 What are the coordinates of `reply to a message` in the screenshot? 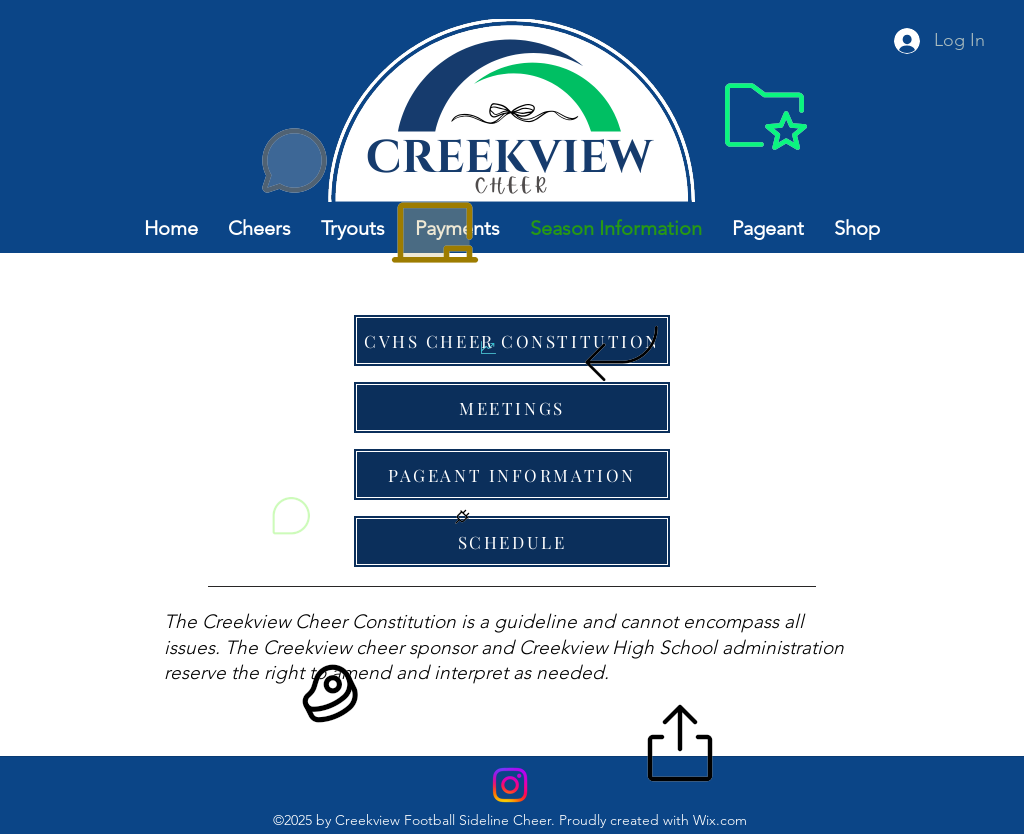 It's located at (621, 353).